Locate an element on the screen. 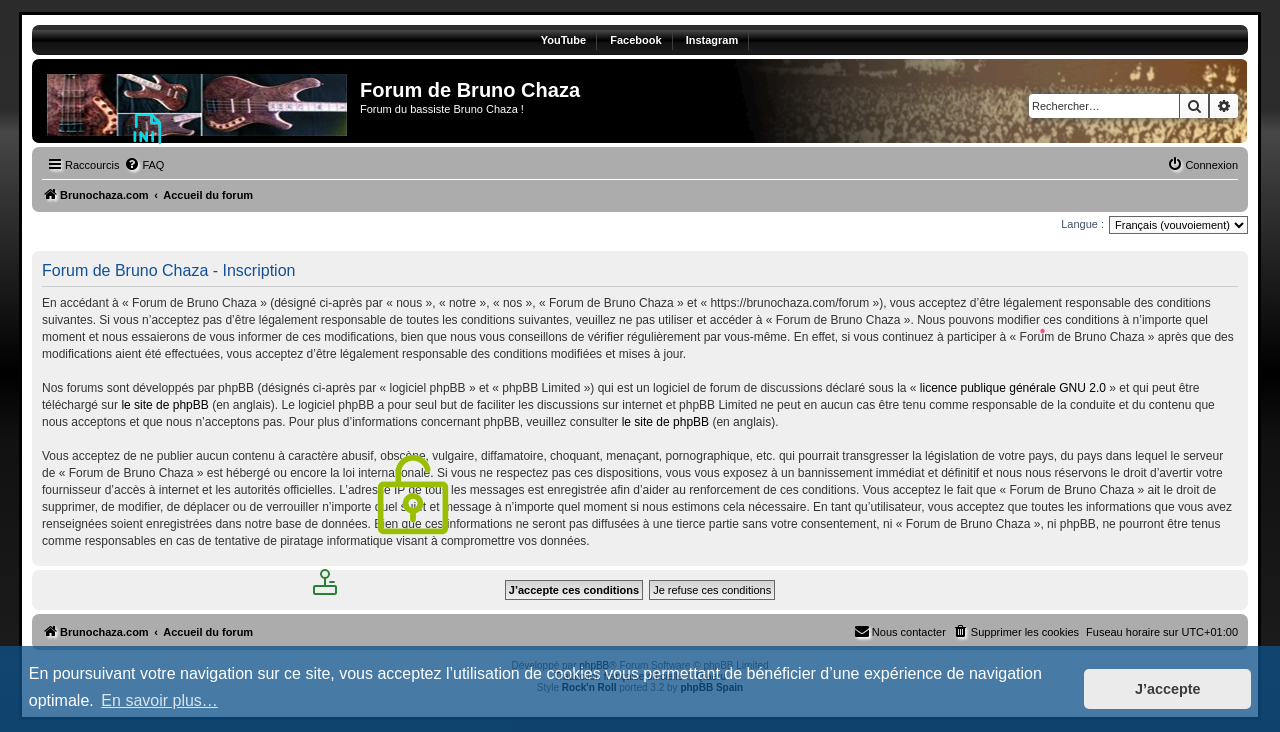 This screenshot has height=732, width=1280. indicates no wifi connection available is located at coordinates (1042, 316).